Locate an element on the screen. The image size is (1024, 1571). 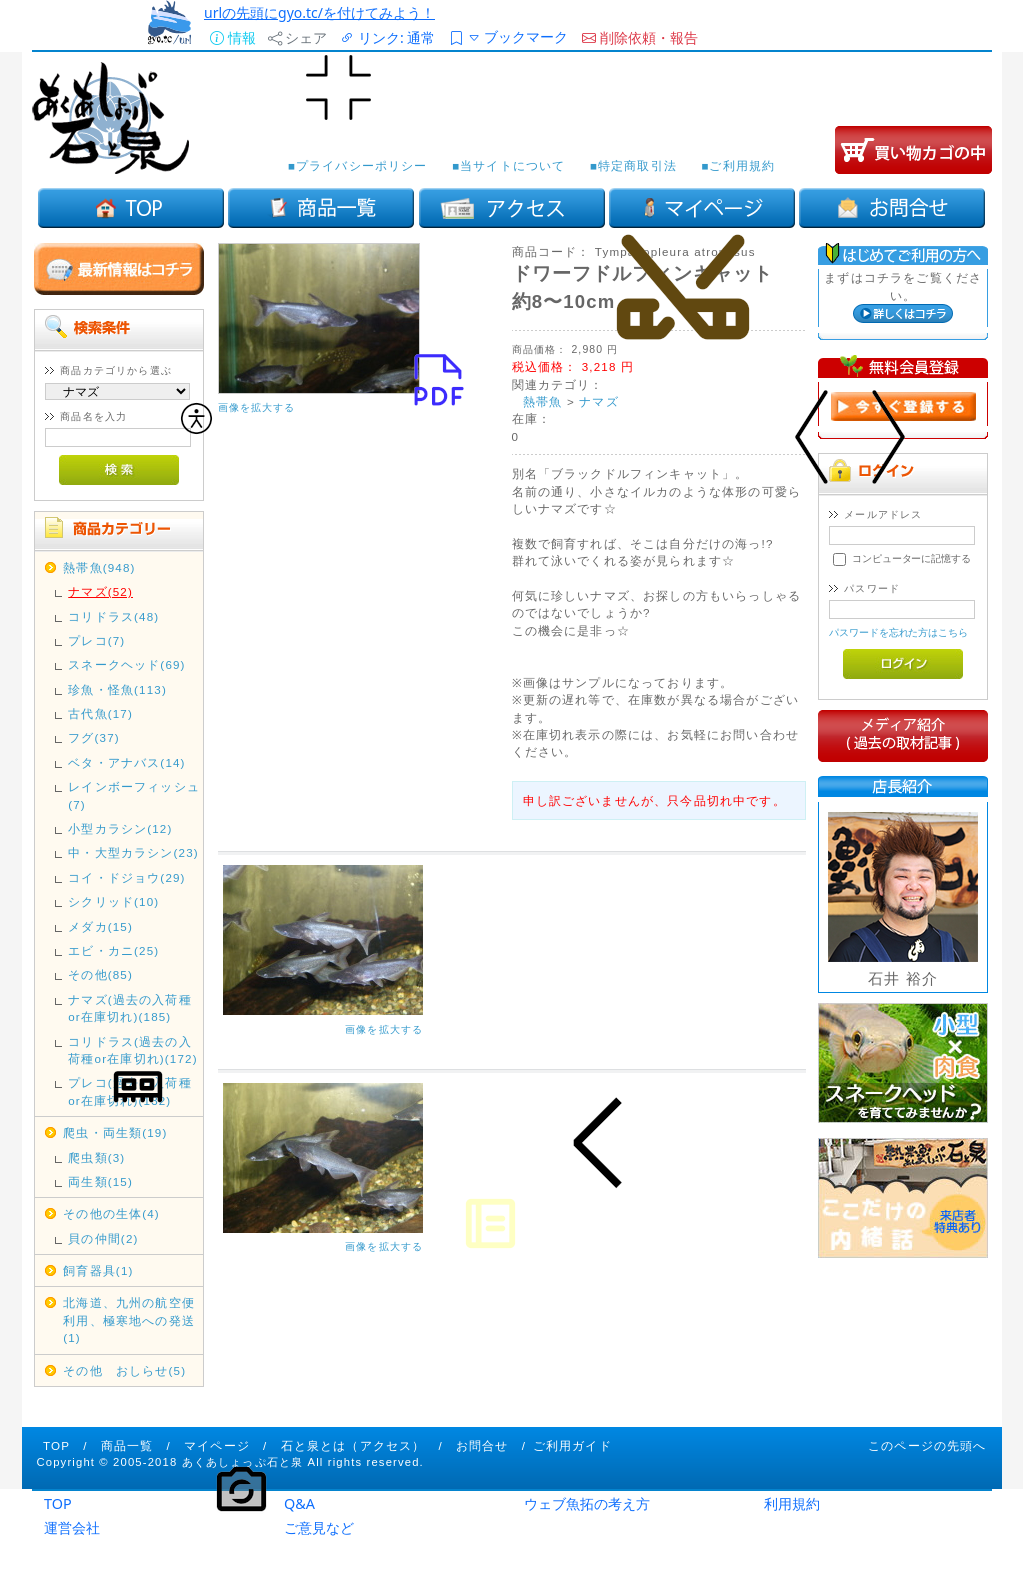
open notes or notebook is located at coordinates (490, 1223).